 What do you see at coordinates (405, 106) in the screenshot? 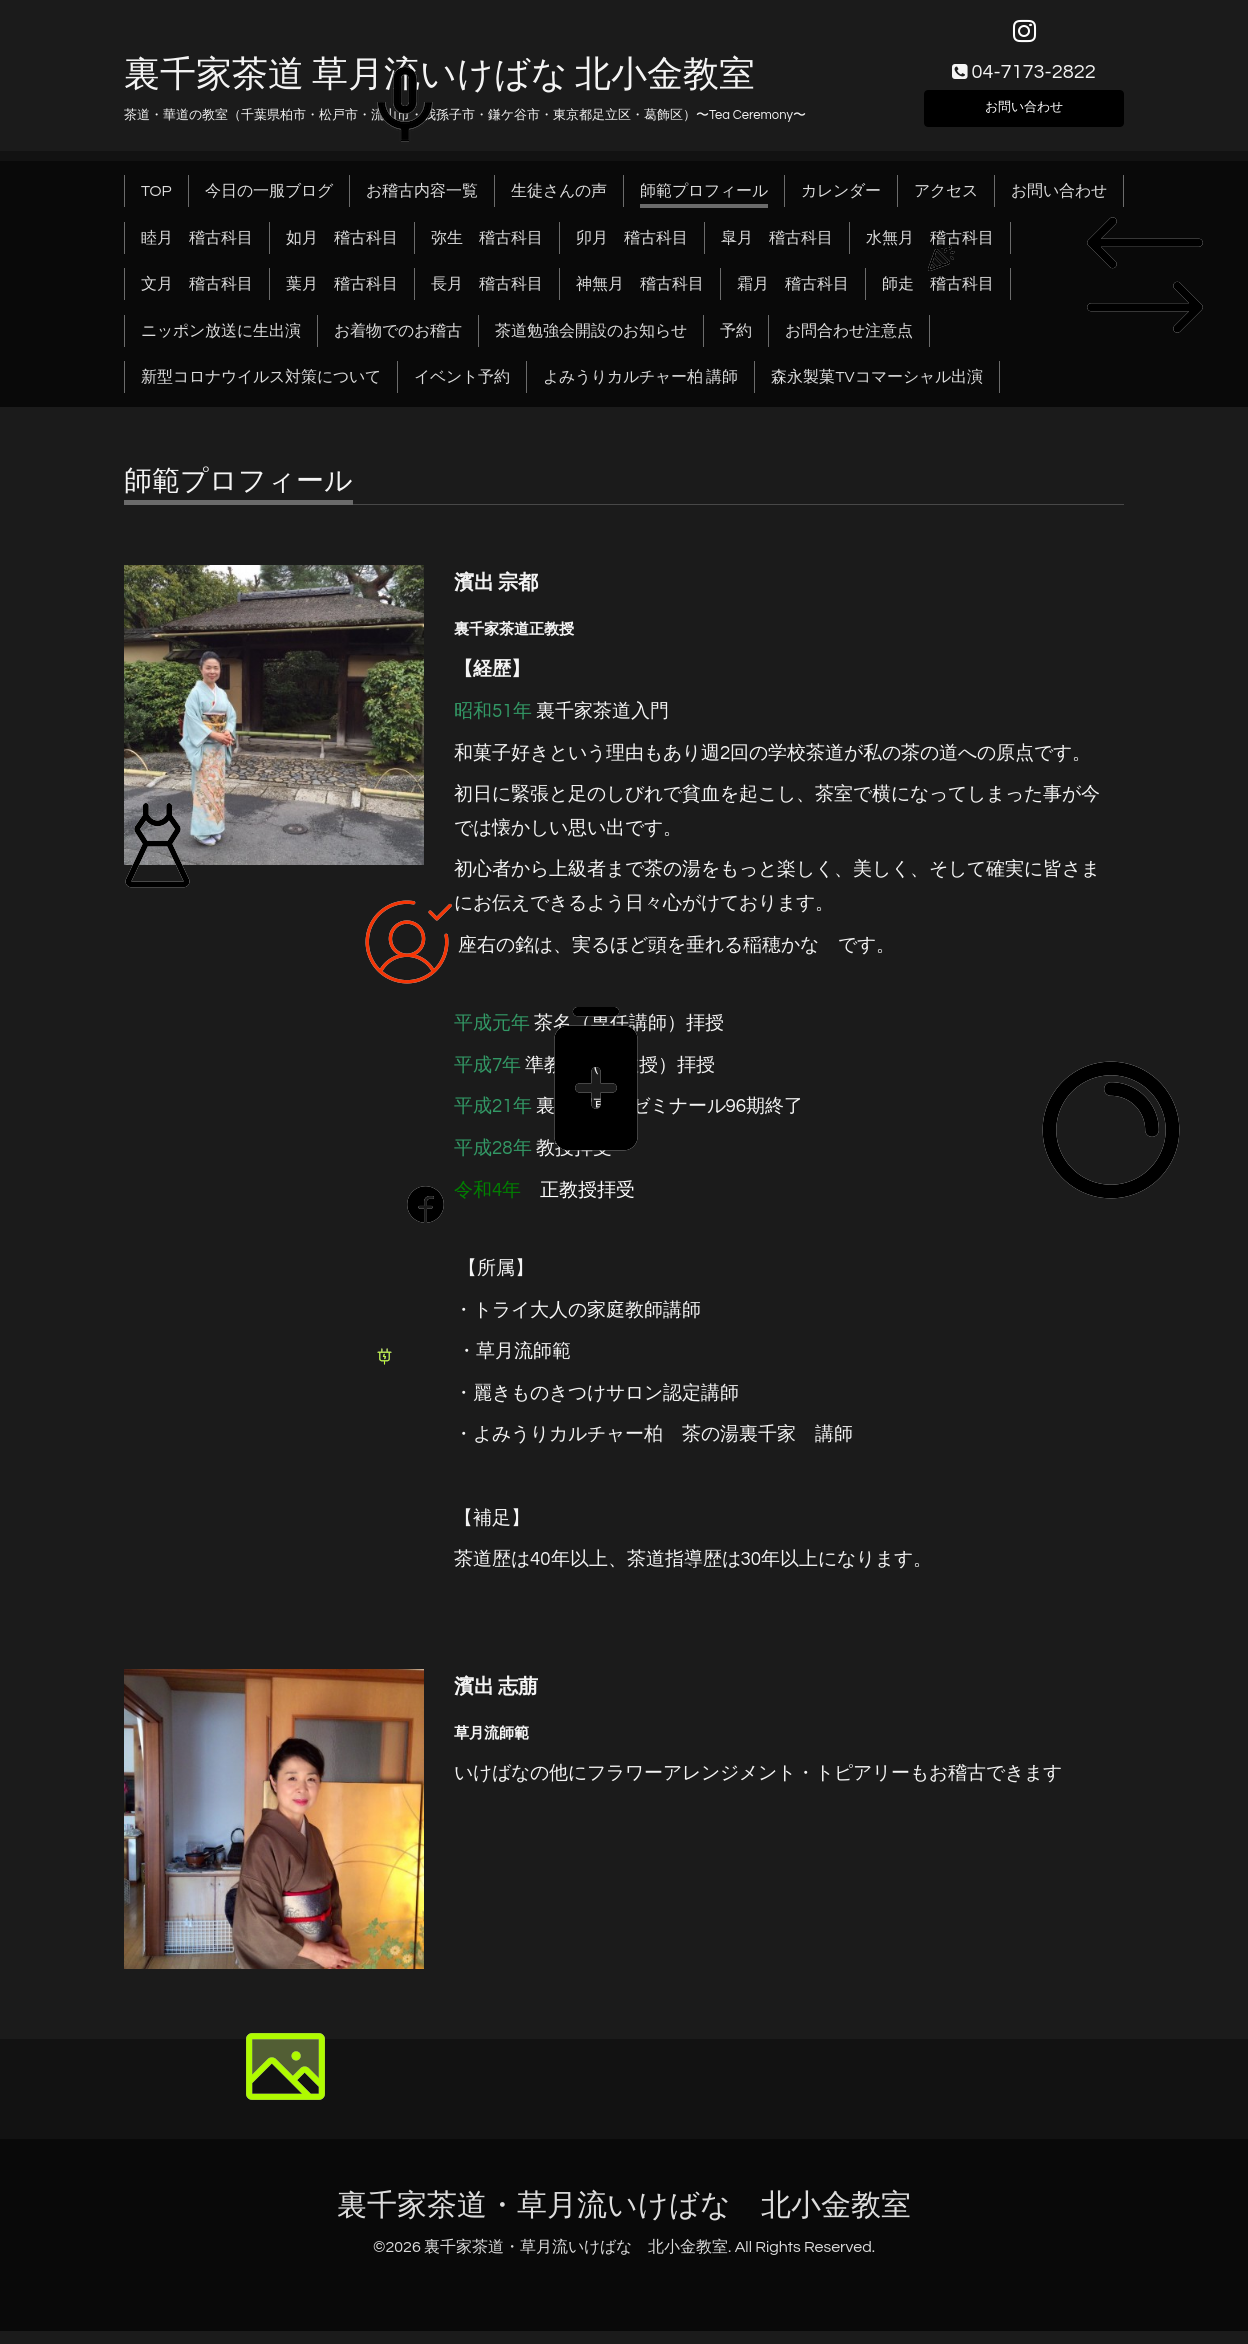
I see `tap to start voice input` at bounding box center [405, 106].